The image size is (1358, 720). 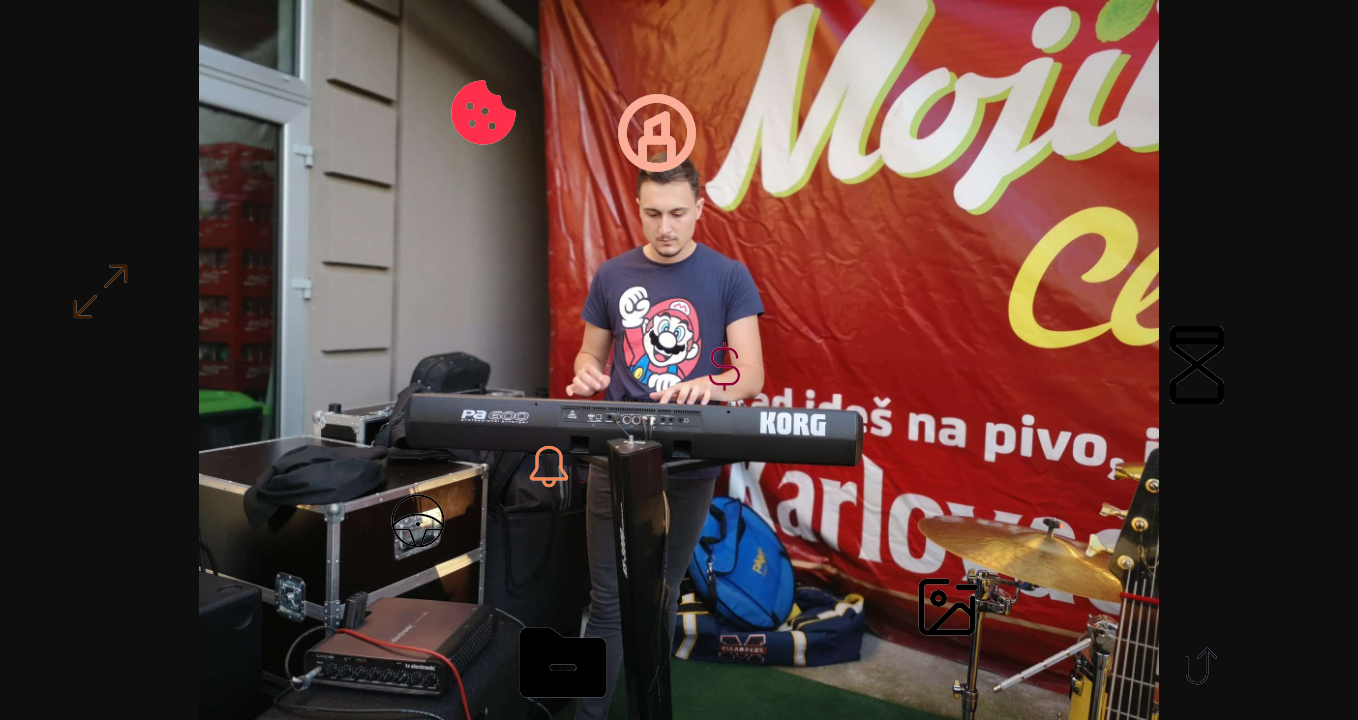 I want to click on access driving or navigation mode, so click(x=418, y=521).